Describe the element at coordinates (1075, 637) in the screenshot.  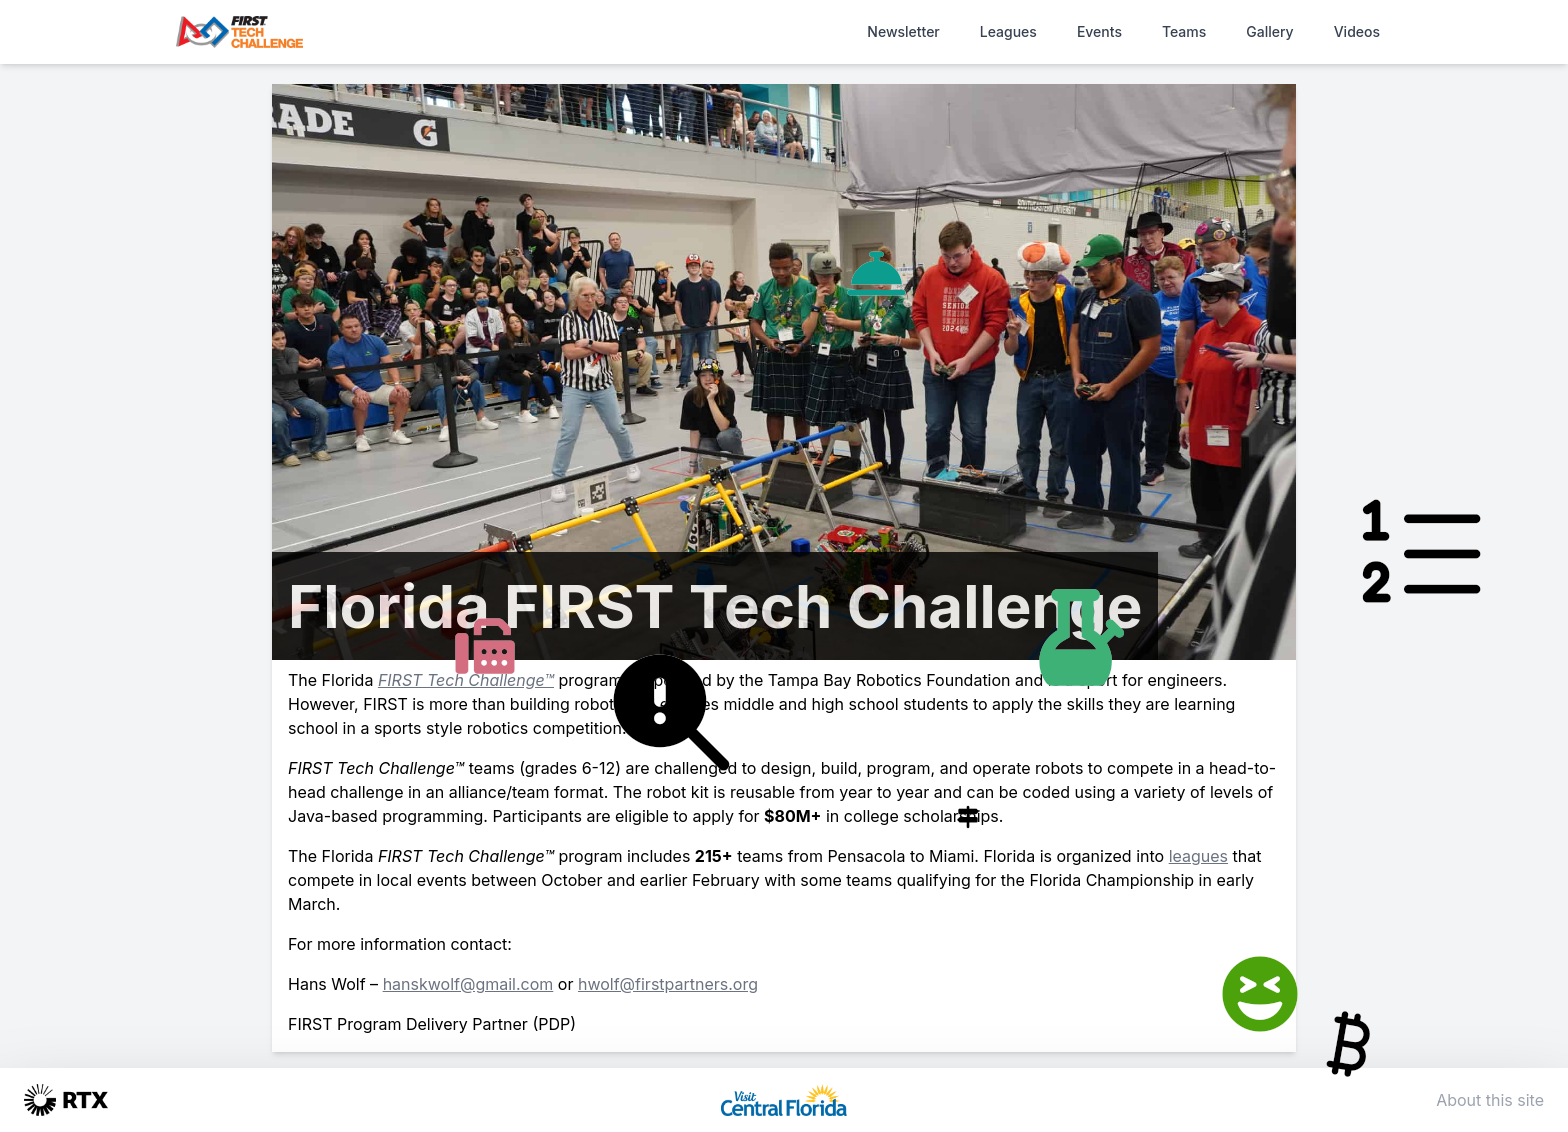
I see `access cannabis or smoking-related content` at that location.